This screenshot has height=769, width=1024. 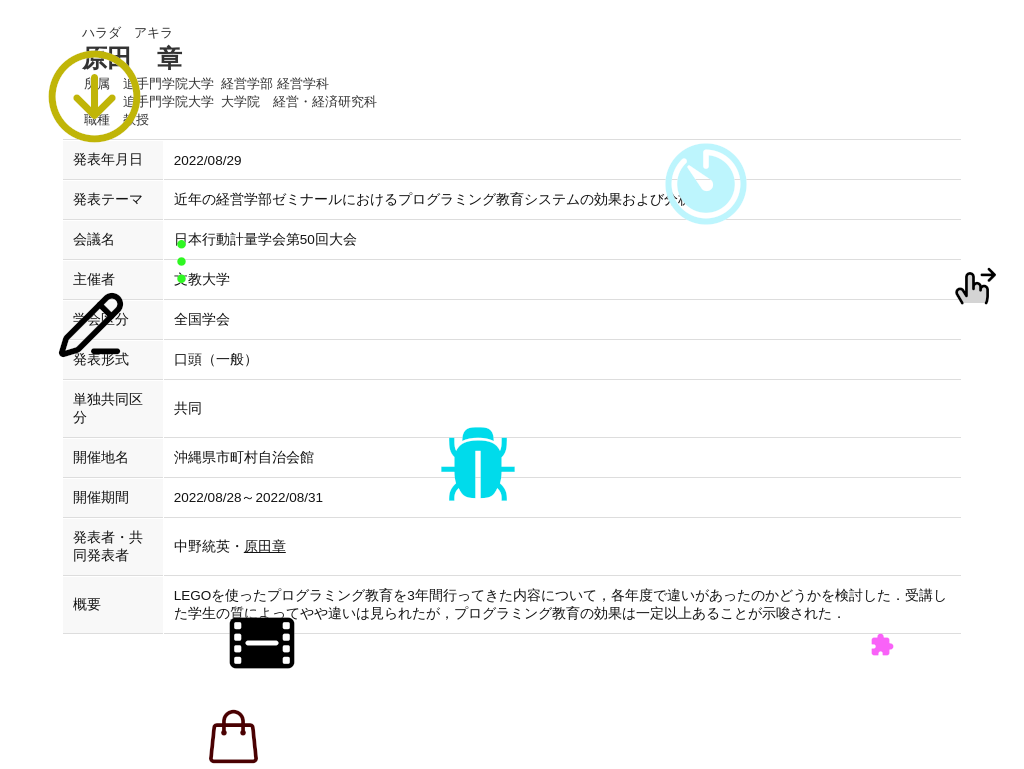 I want to click on access video or movie content, so click(x=262, y=643).